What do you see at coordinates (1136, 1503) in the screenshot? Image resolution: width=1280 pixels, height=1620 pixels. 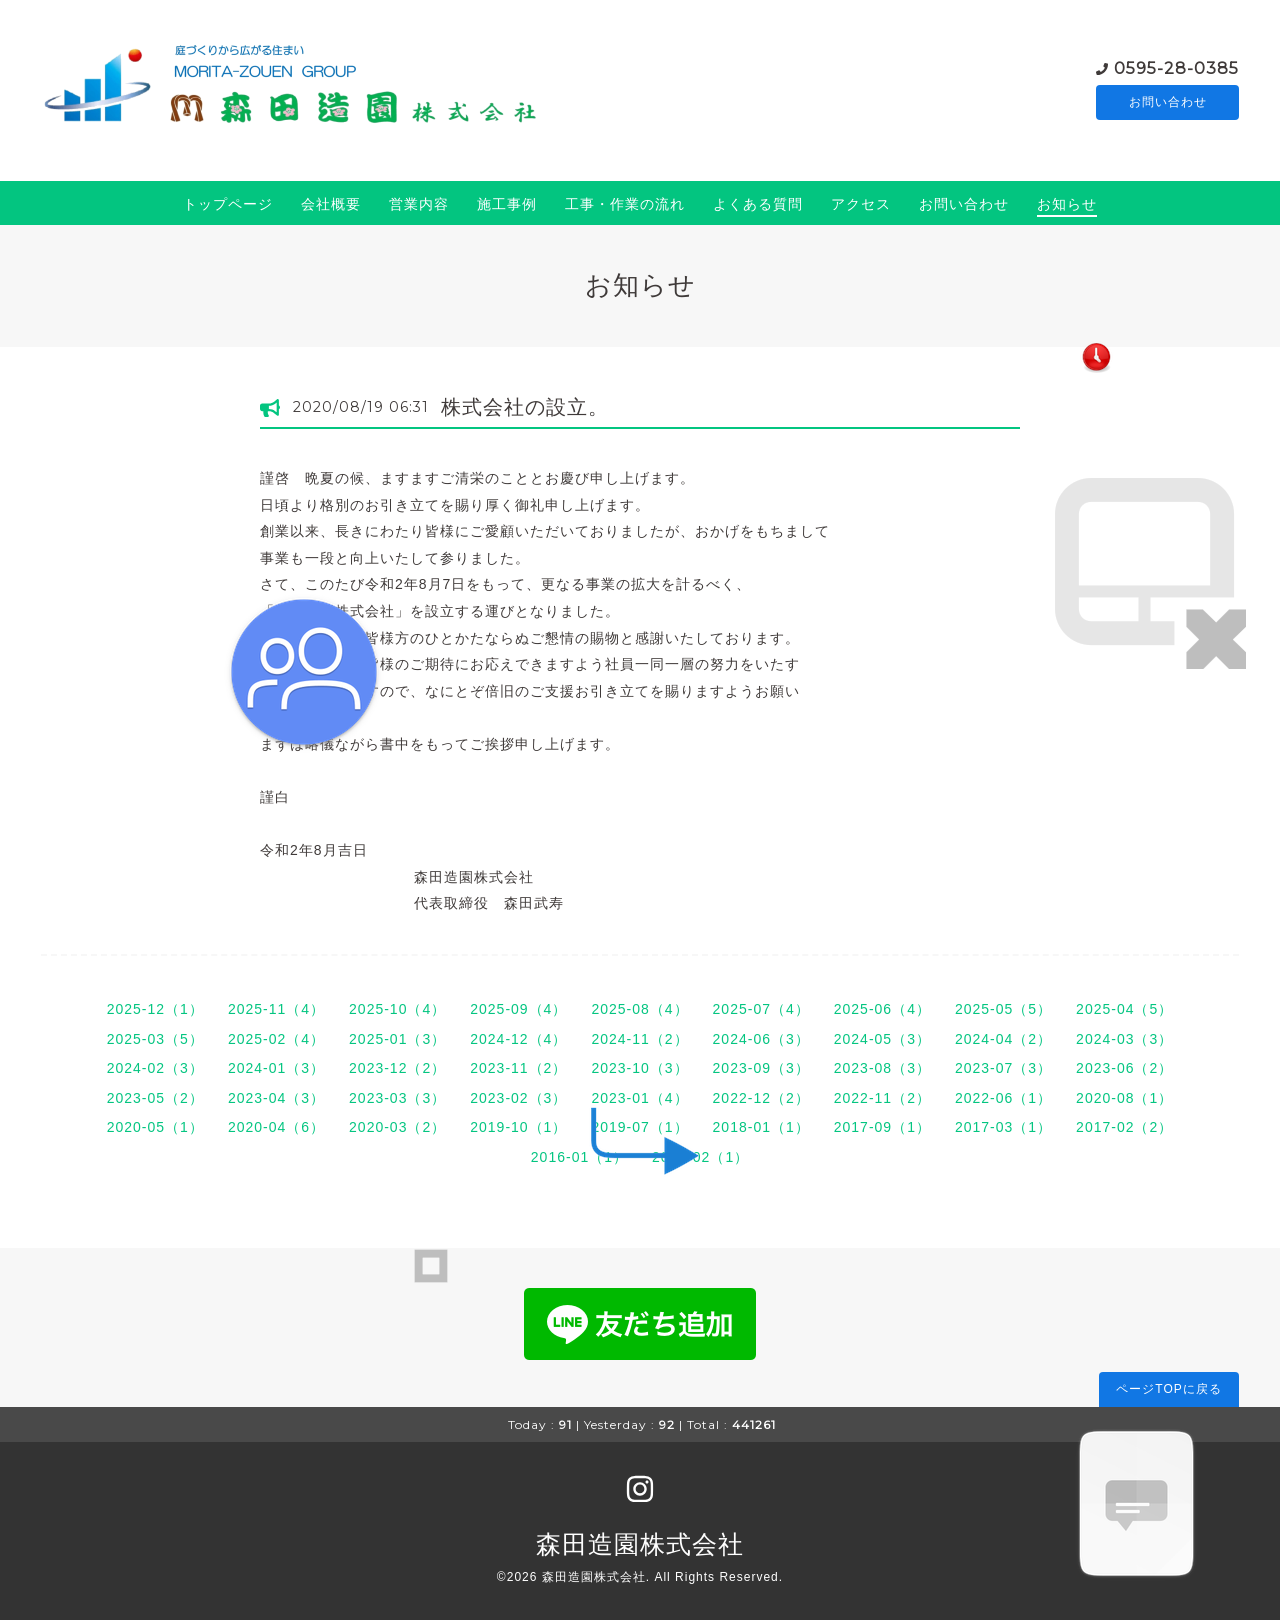 I see `a microdvd subtitle file` at bounding box center [1136, 1503].